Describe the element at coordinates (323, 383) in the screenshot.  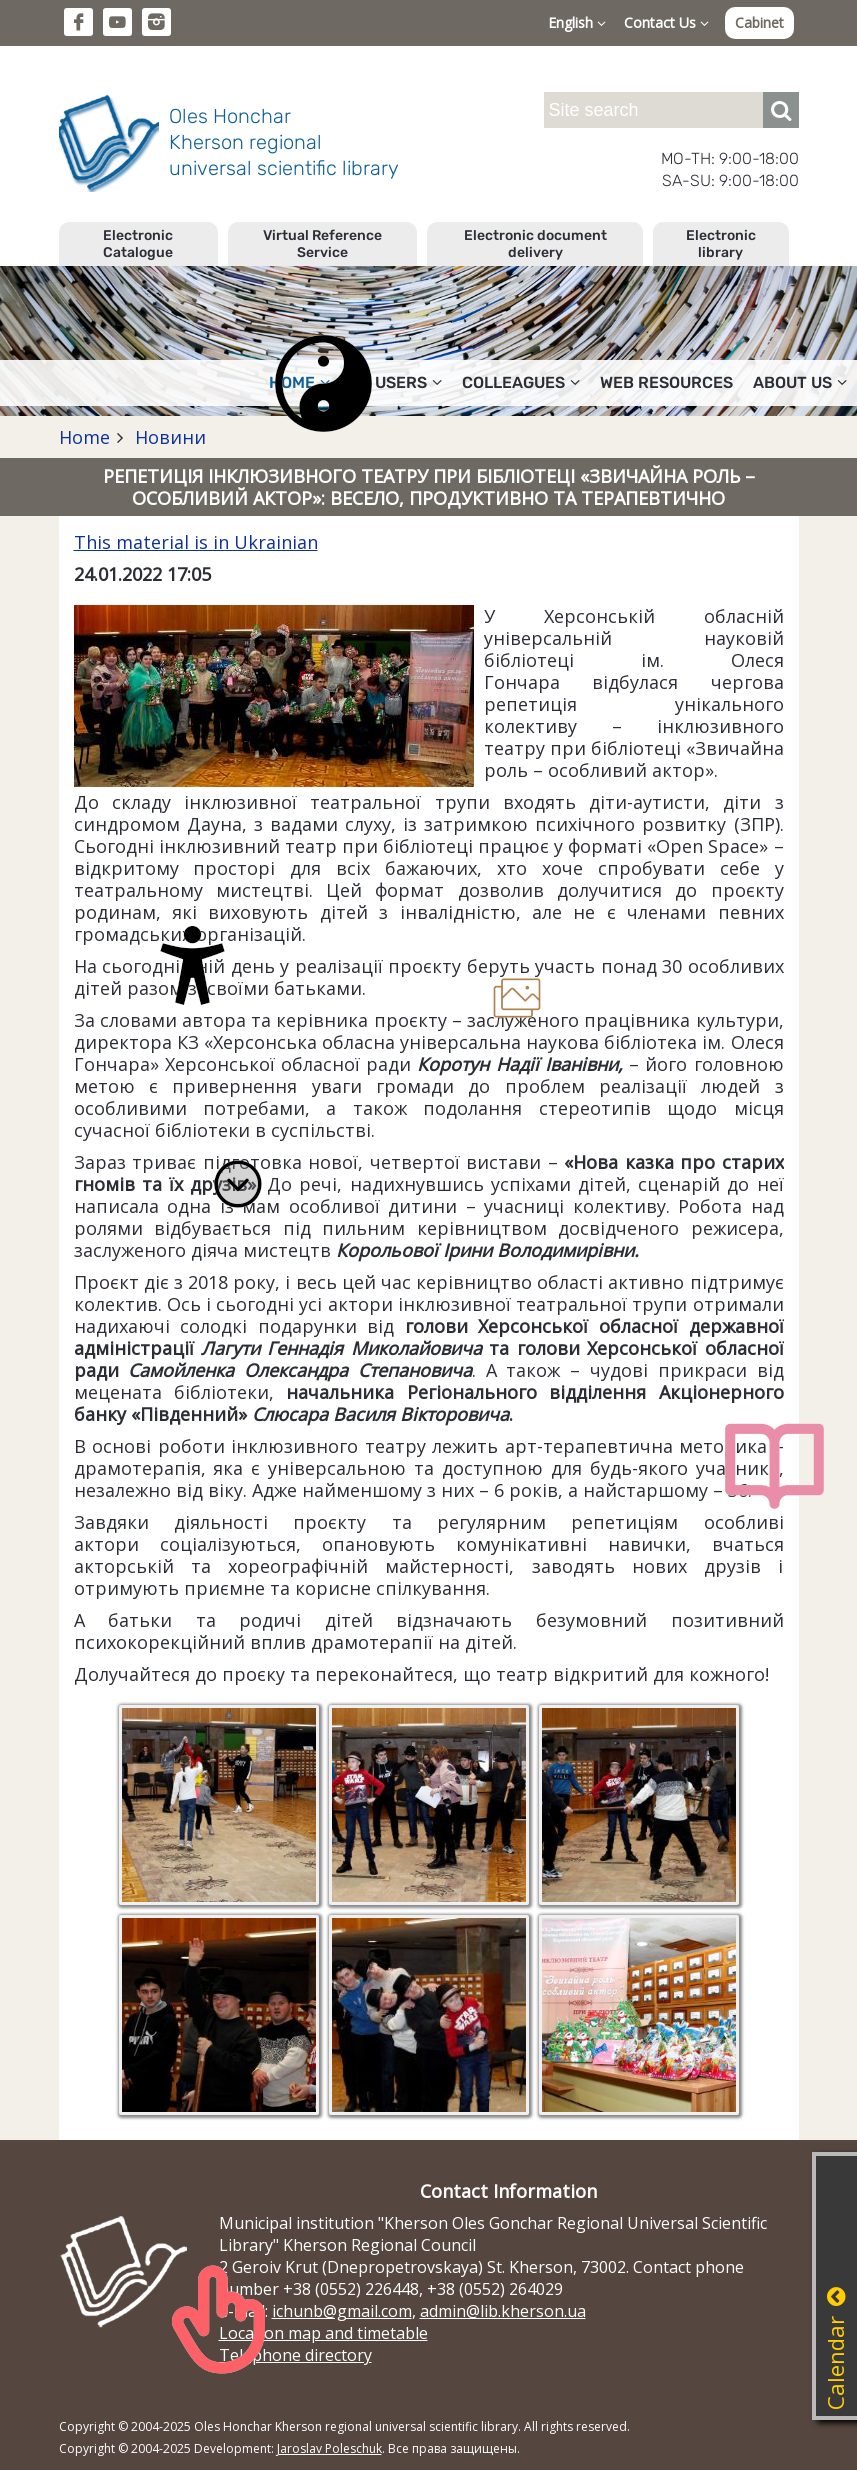
I see `access balance or wellness settings` at that location.